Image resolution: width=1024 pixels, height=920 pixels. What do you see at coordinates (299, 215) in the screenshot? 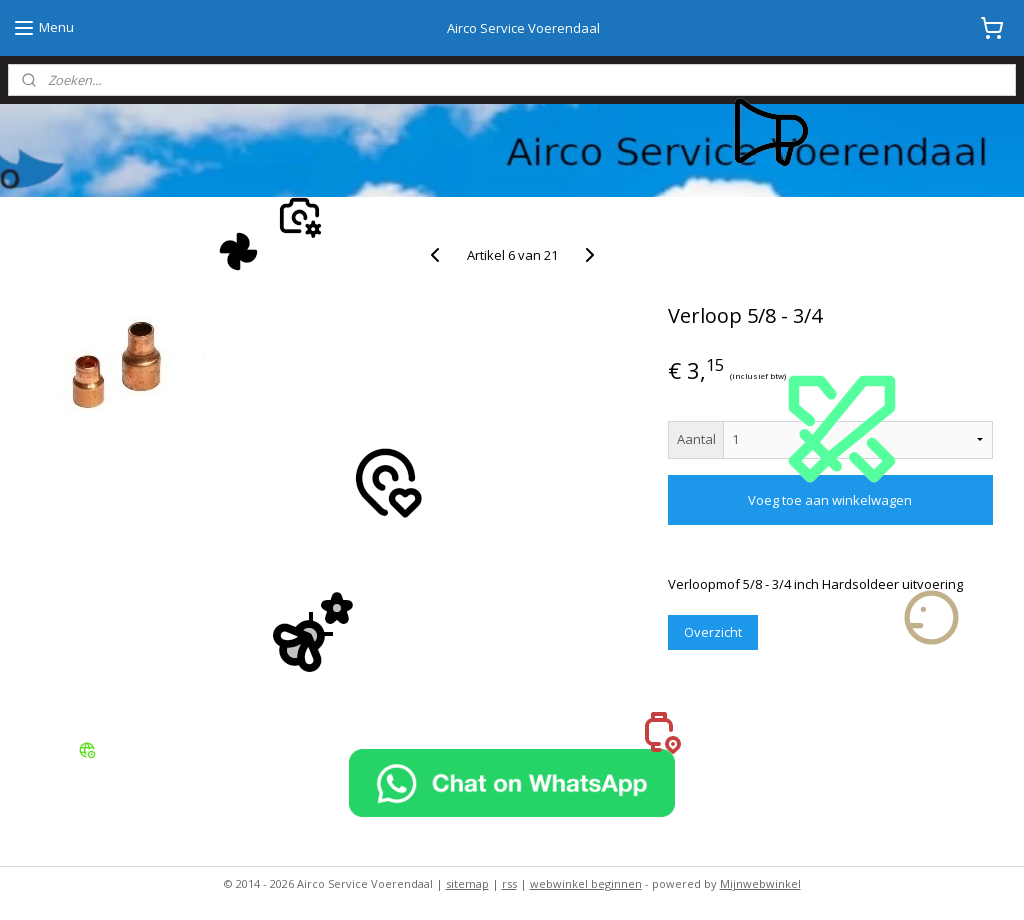
I see `adjust camera settings` at bounding box center [299, 215].